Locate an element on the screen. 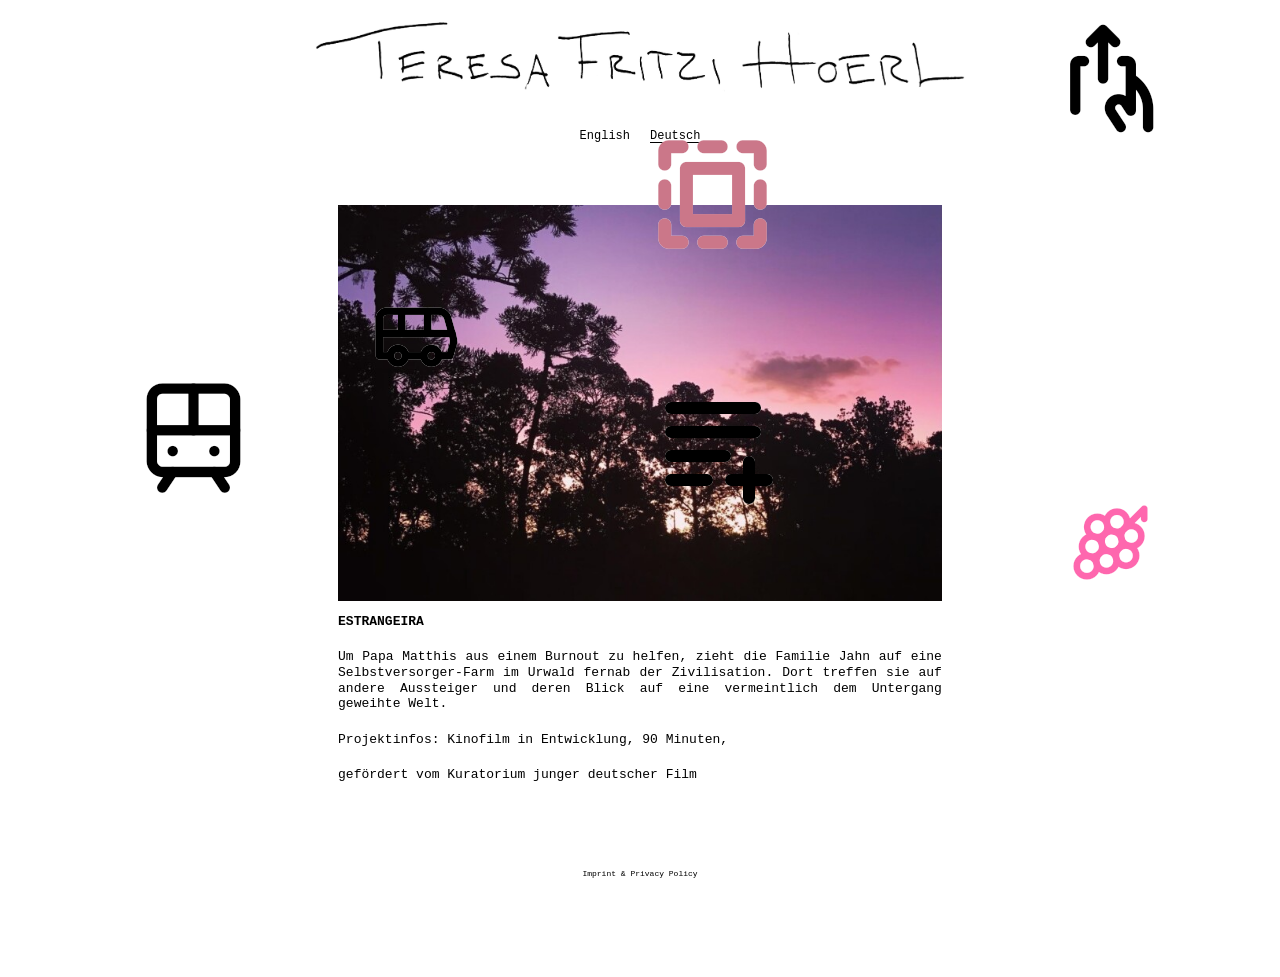 Image resolution: width=1280 pixels, height=977 pixels. view tram or light rail transit options is located at coordinates (193, 435).